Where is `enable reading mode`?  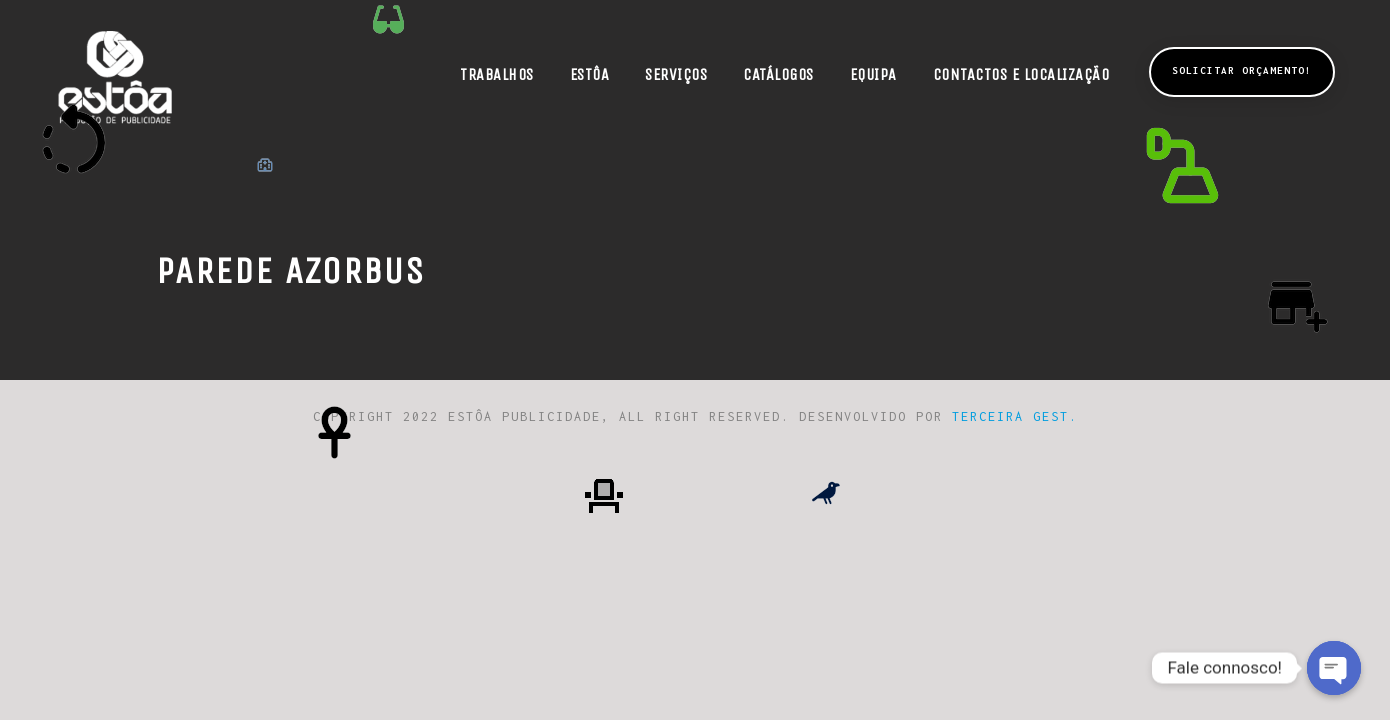 enable reading mode is located at coordinates (388, 19).